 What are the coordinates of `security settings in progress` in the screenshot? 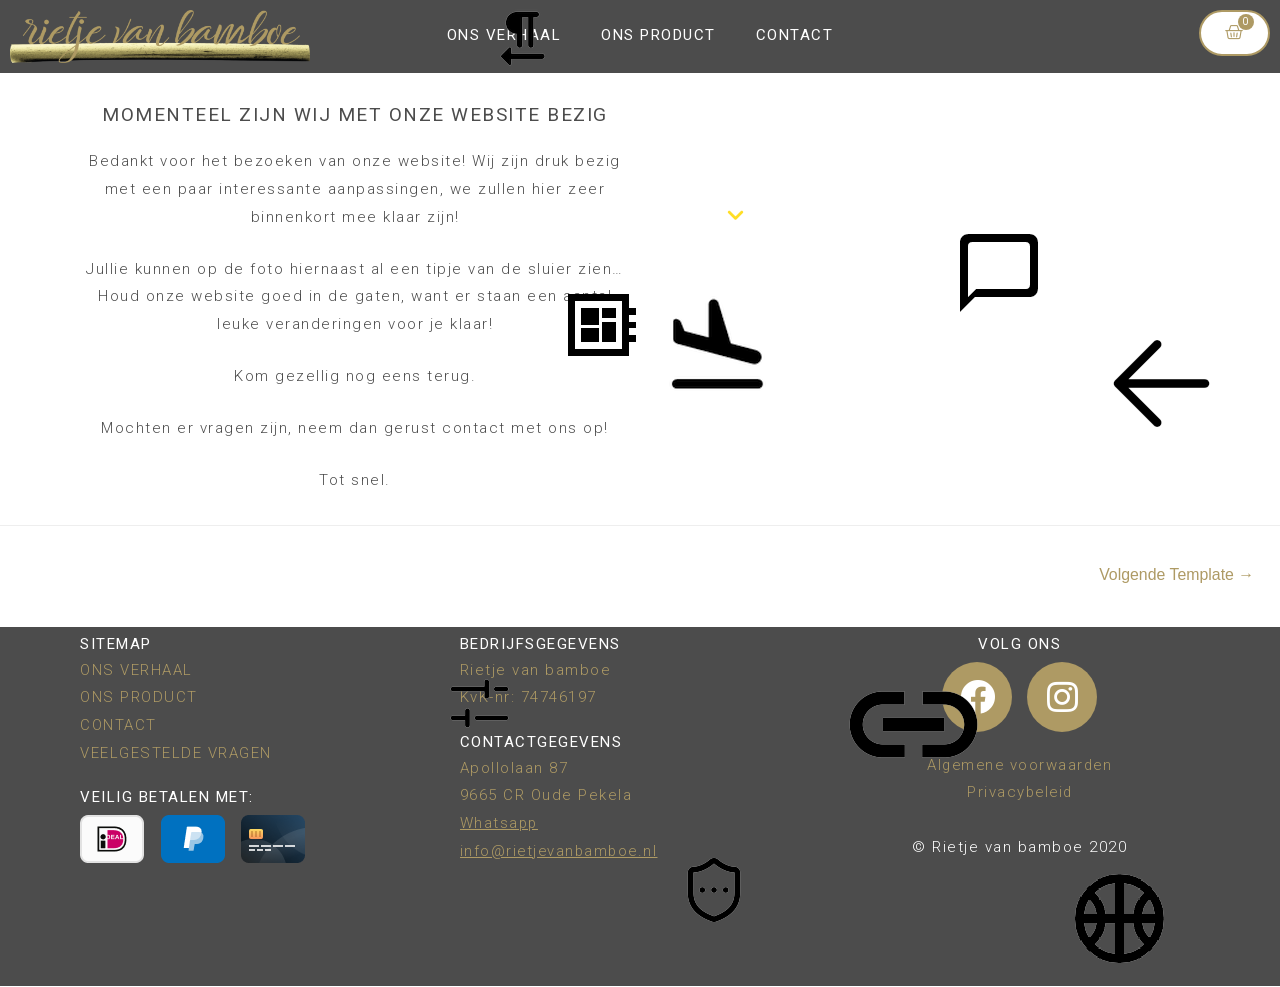 It's located at (714, 890).